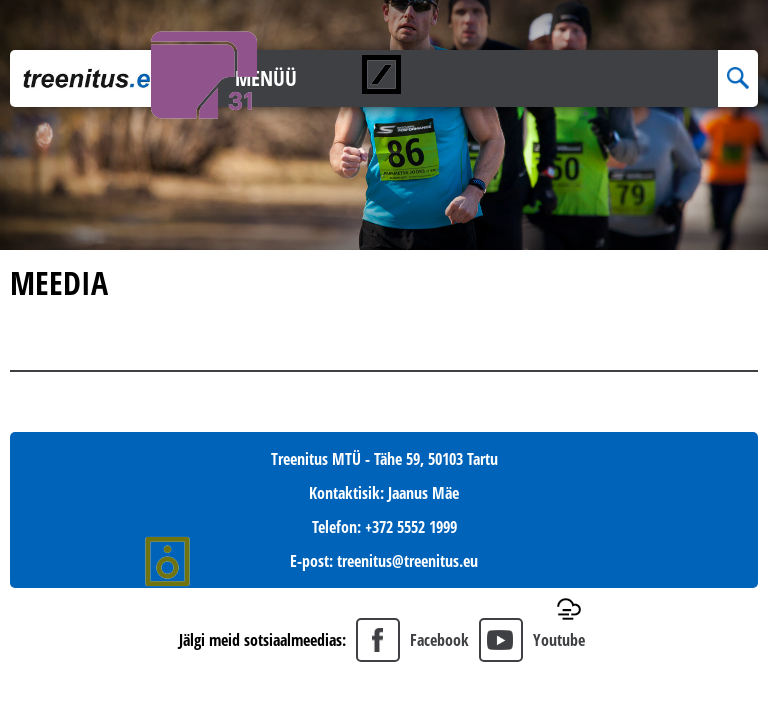 The image size is (768, 720). What do you see at coordinates (569, 609) in the screenshot?
I see `view current wind conditions` at bounding box center [569, 609].